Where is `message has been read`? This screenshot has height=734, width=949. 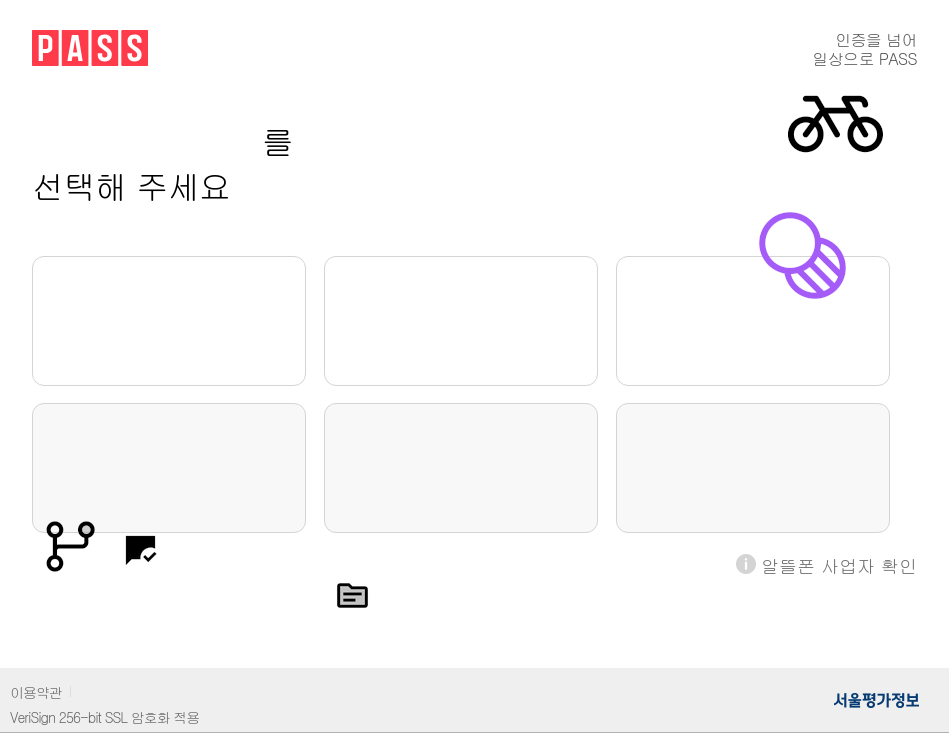 message has been read is located at coordinates (140, 550).